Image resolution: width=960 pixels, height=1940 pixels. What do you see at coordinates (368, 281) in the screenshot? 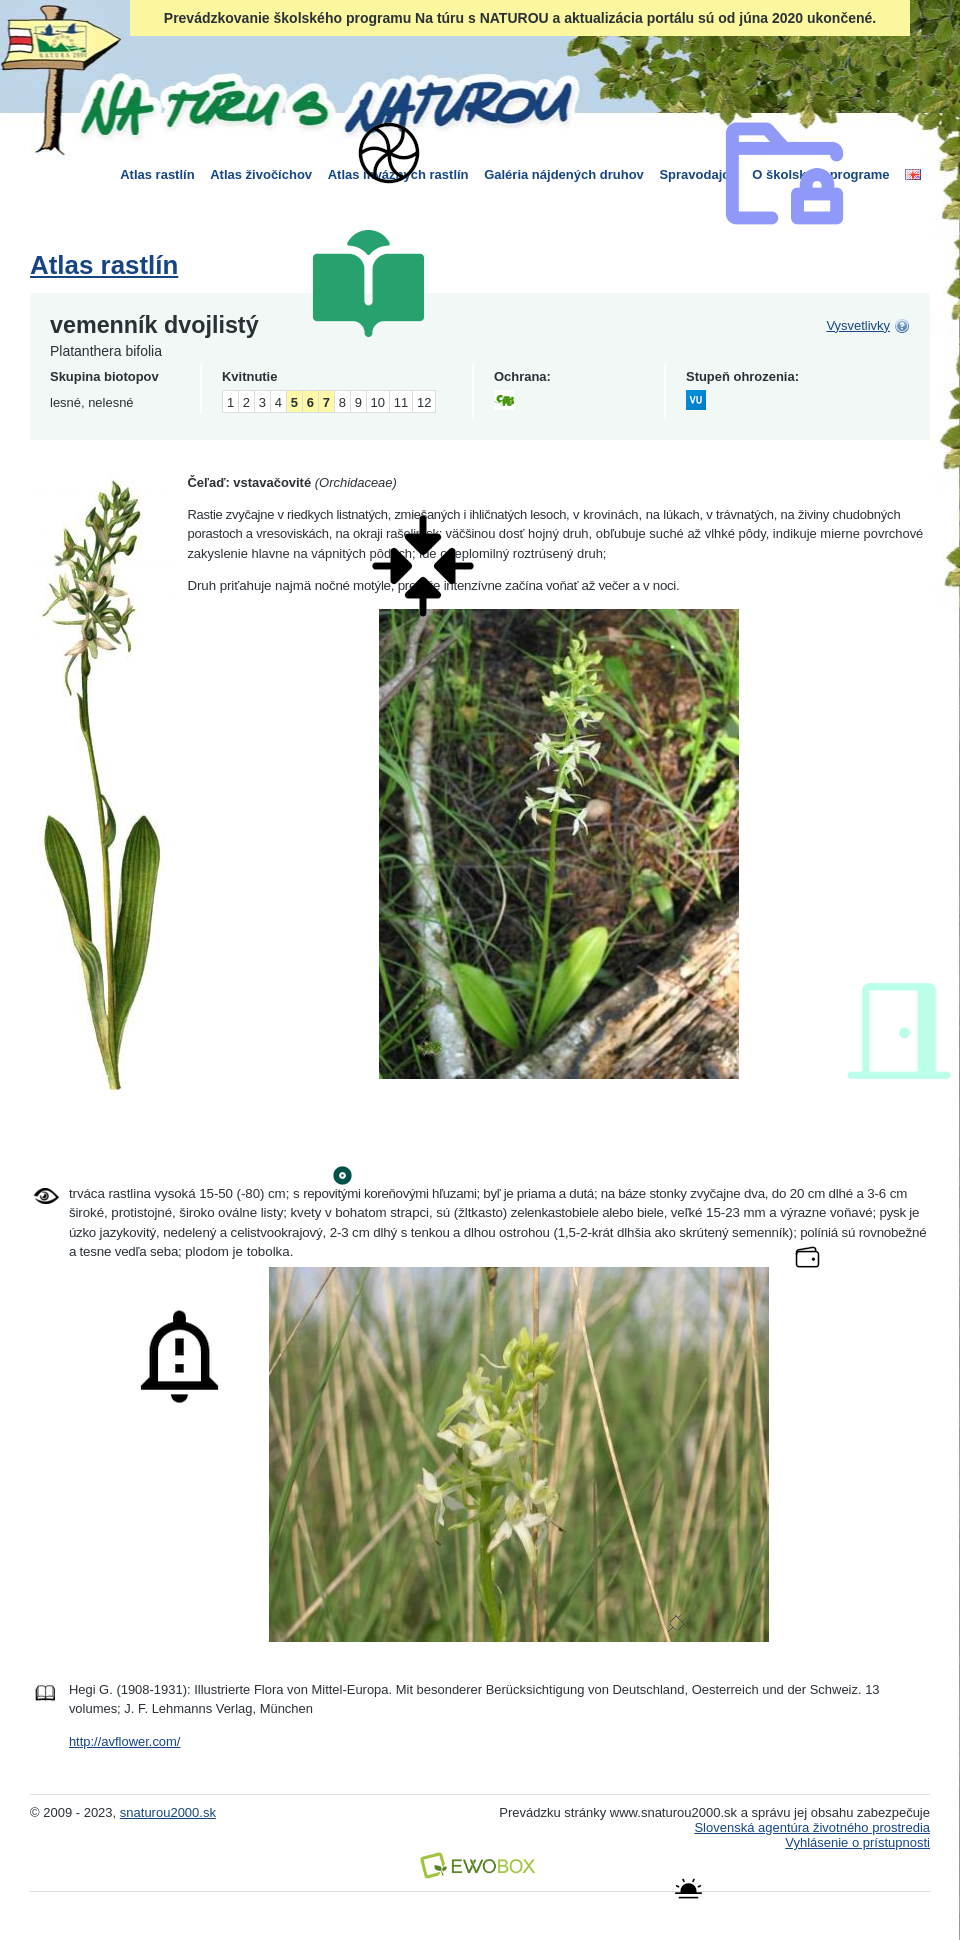
I see `view user profile or contact details` at bounding box center [368, 281].